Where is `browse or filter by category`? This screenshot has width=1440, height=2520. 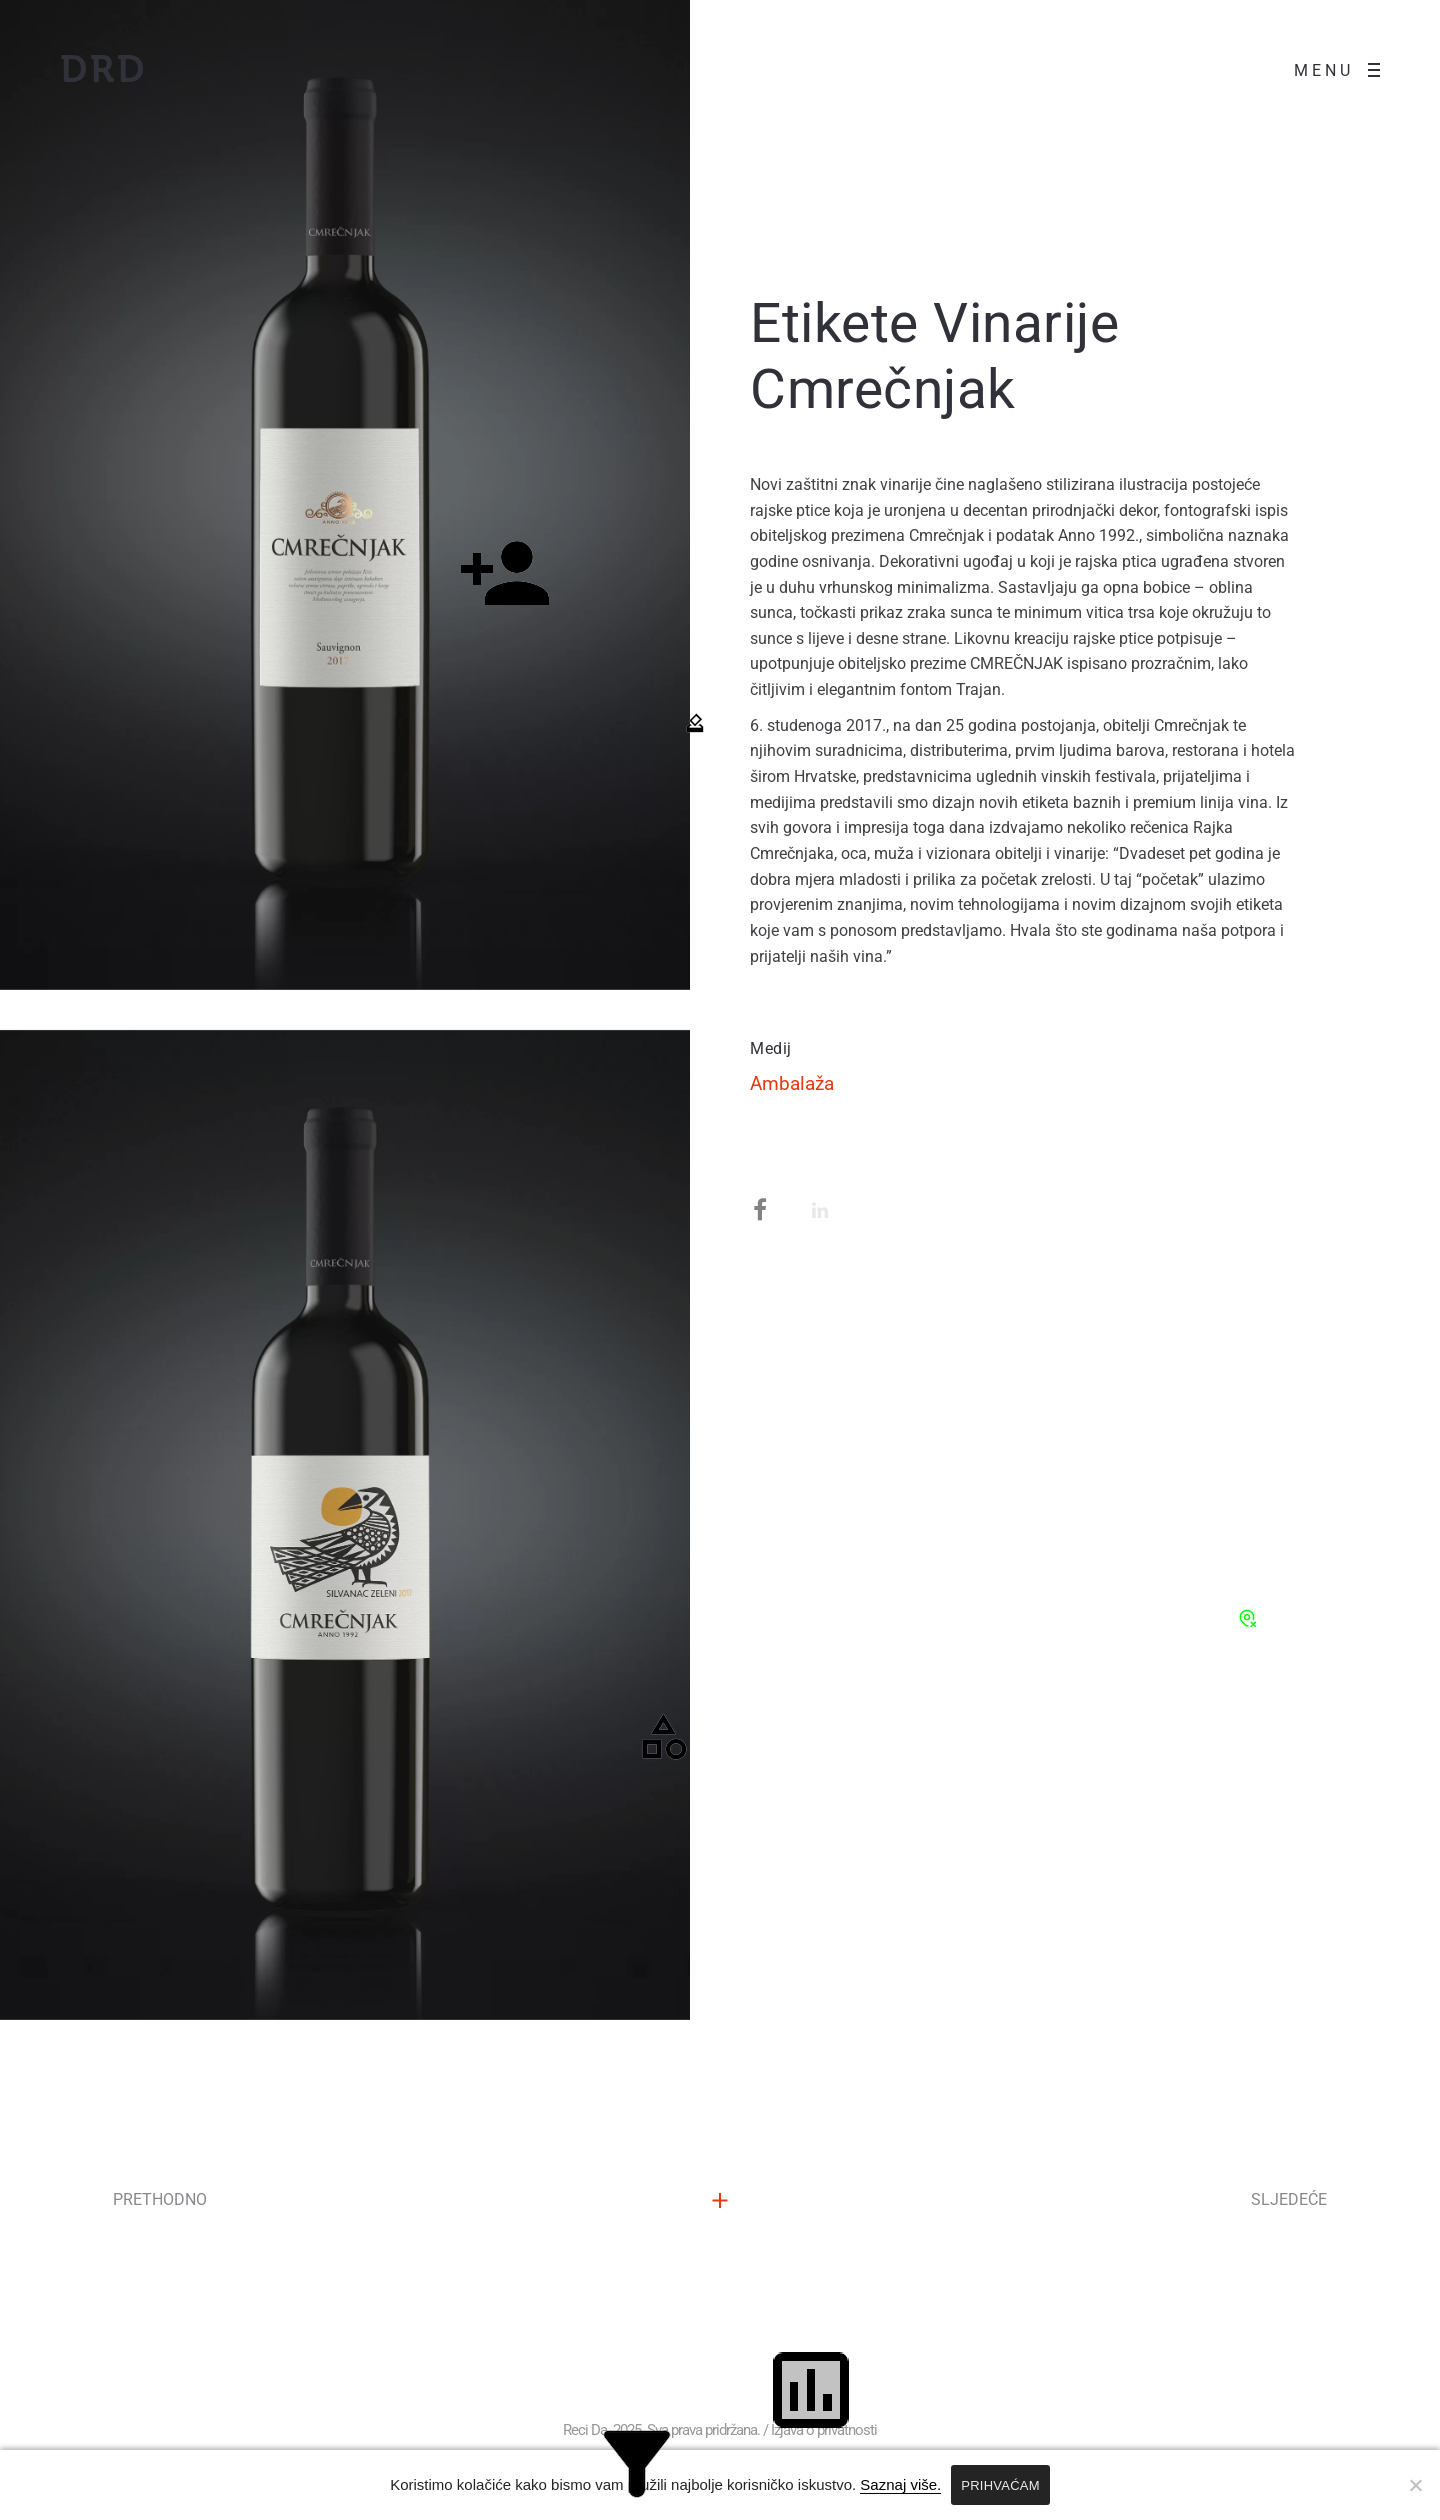
browse or filter by category is located at coordinates (663, 1736).